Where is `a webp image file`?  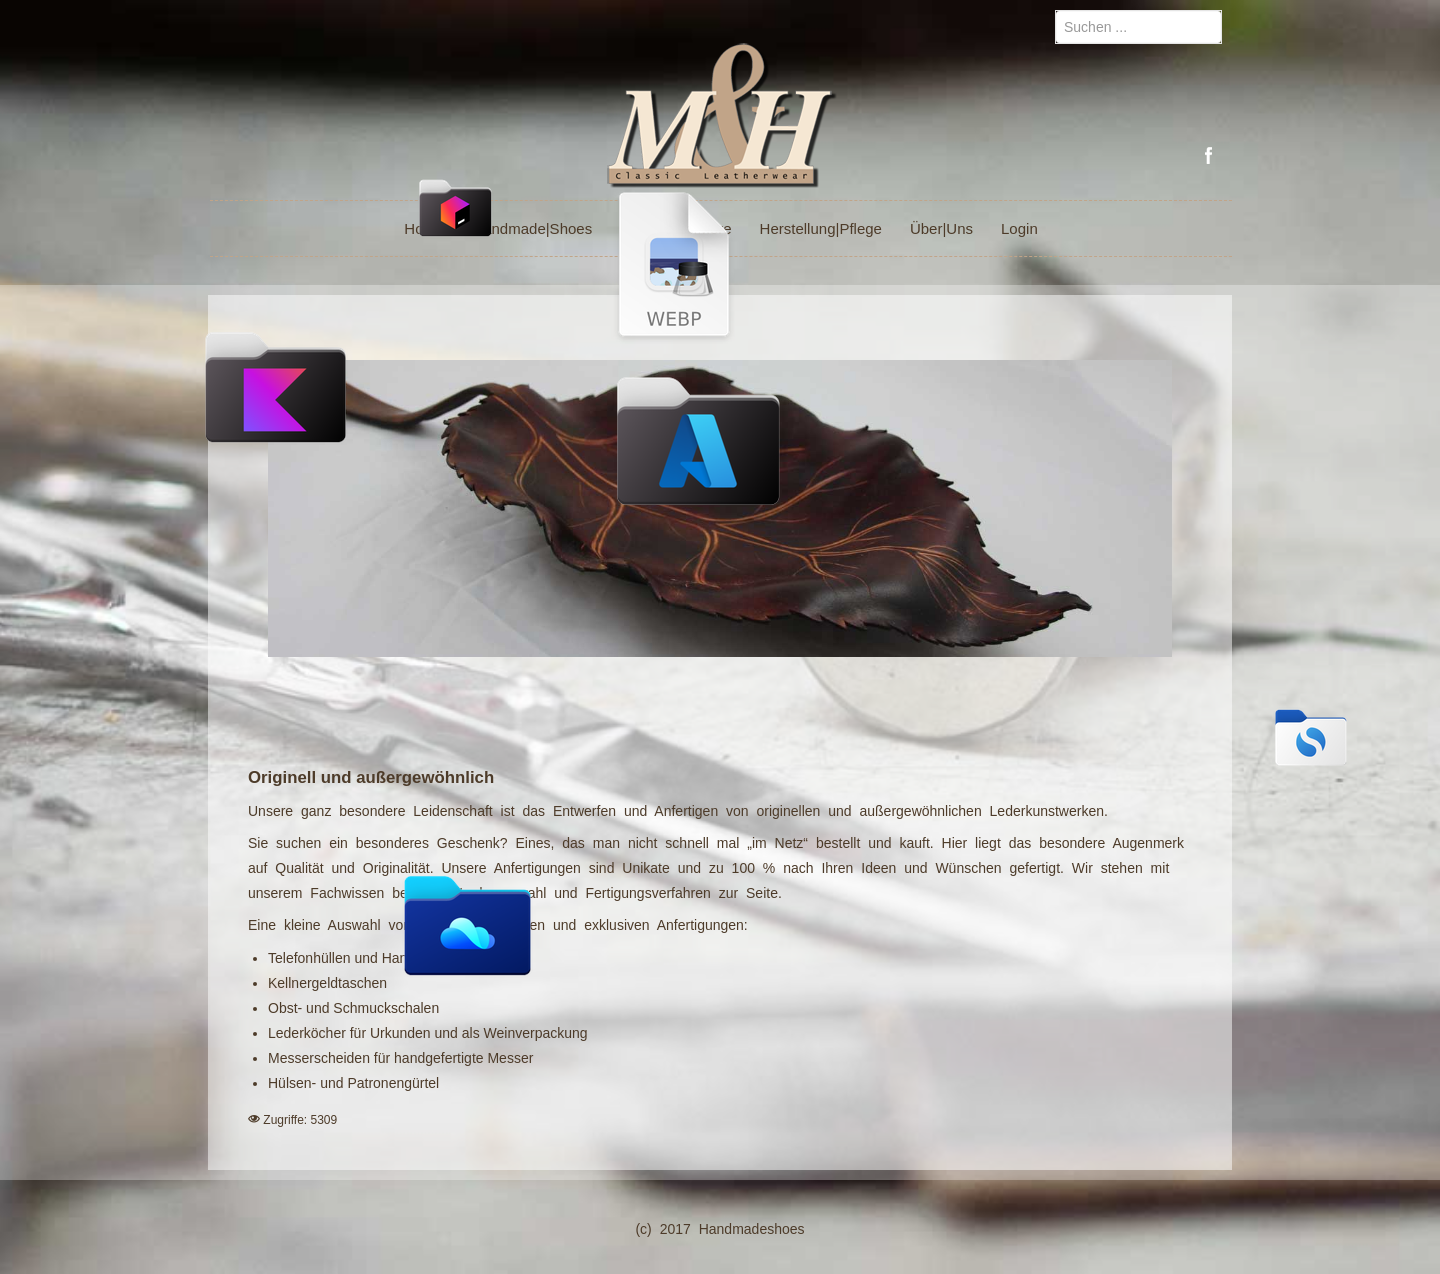 a webp image file is located at coordinates (674, 267).